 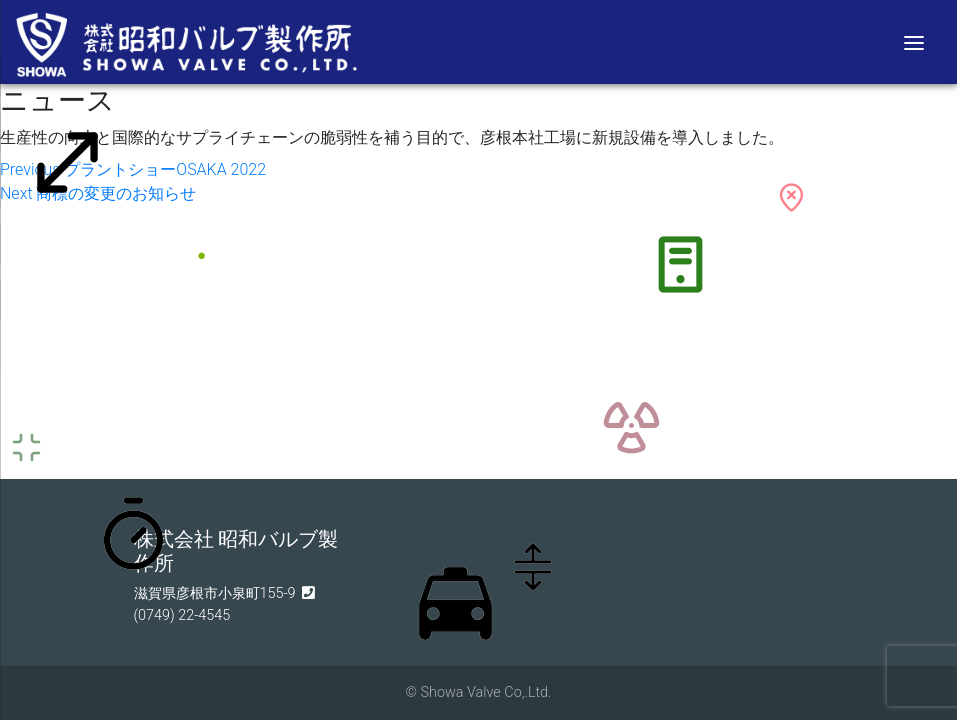 I want to click on resize window diagonally, so click(x=67, y=162).